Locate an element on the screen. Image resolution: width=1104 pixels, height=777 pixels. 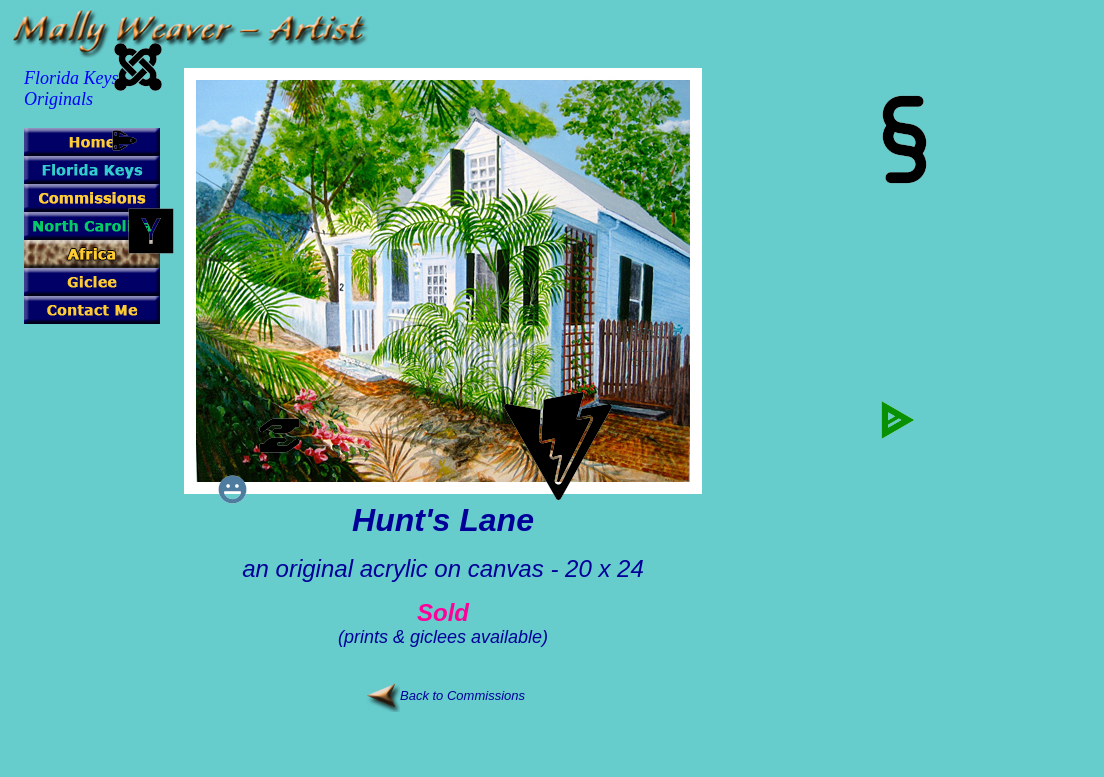
indicates partnership or collaboration features is located at coordinates (279, 435).